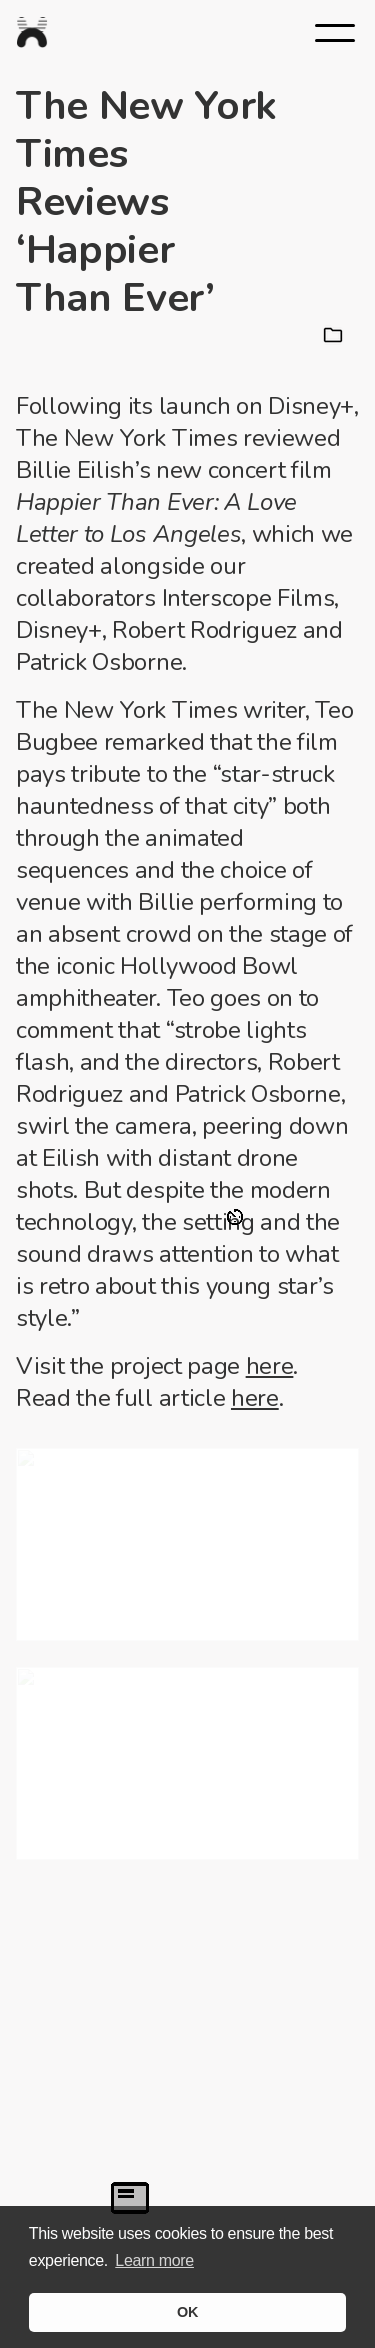 This screenshot has height=2348, width=375. Describe the element at coordinates (130, 2198) in the screenshot. I see `view featured playlist` at that location.